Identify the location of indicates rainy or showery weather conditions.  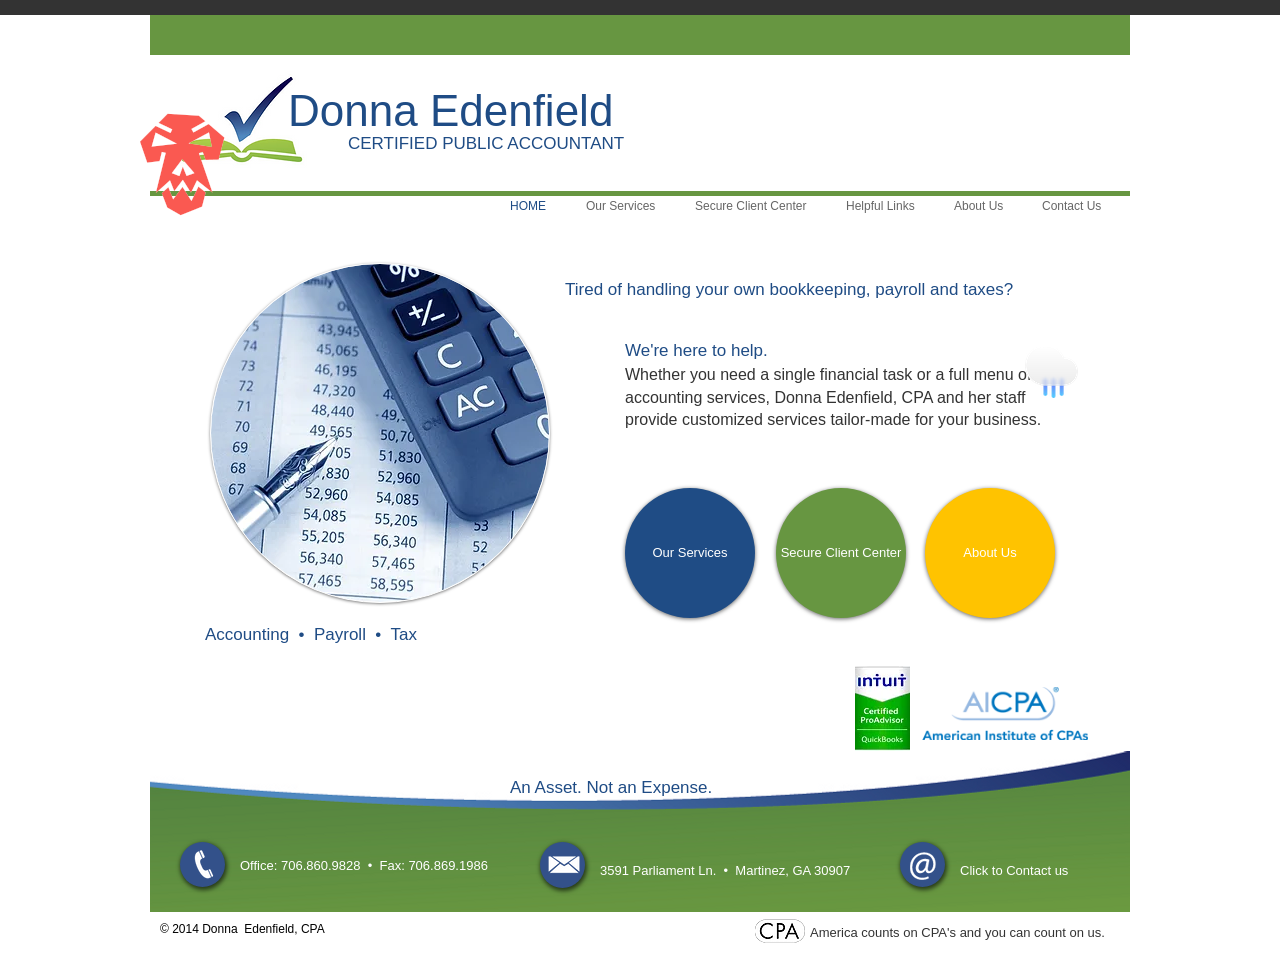
(1051, 371).